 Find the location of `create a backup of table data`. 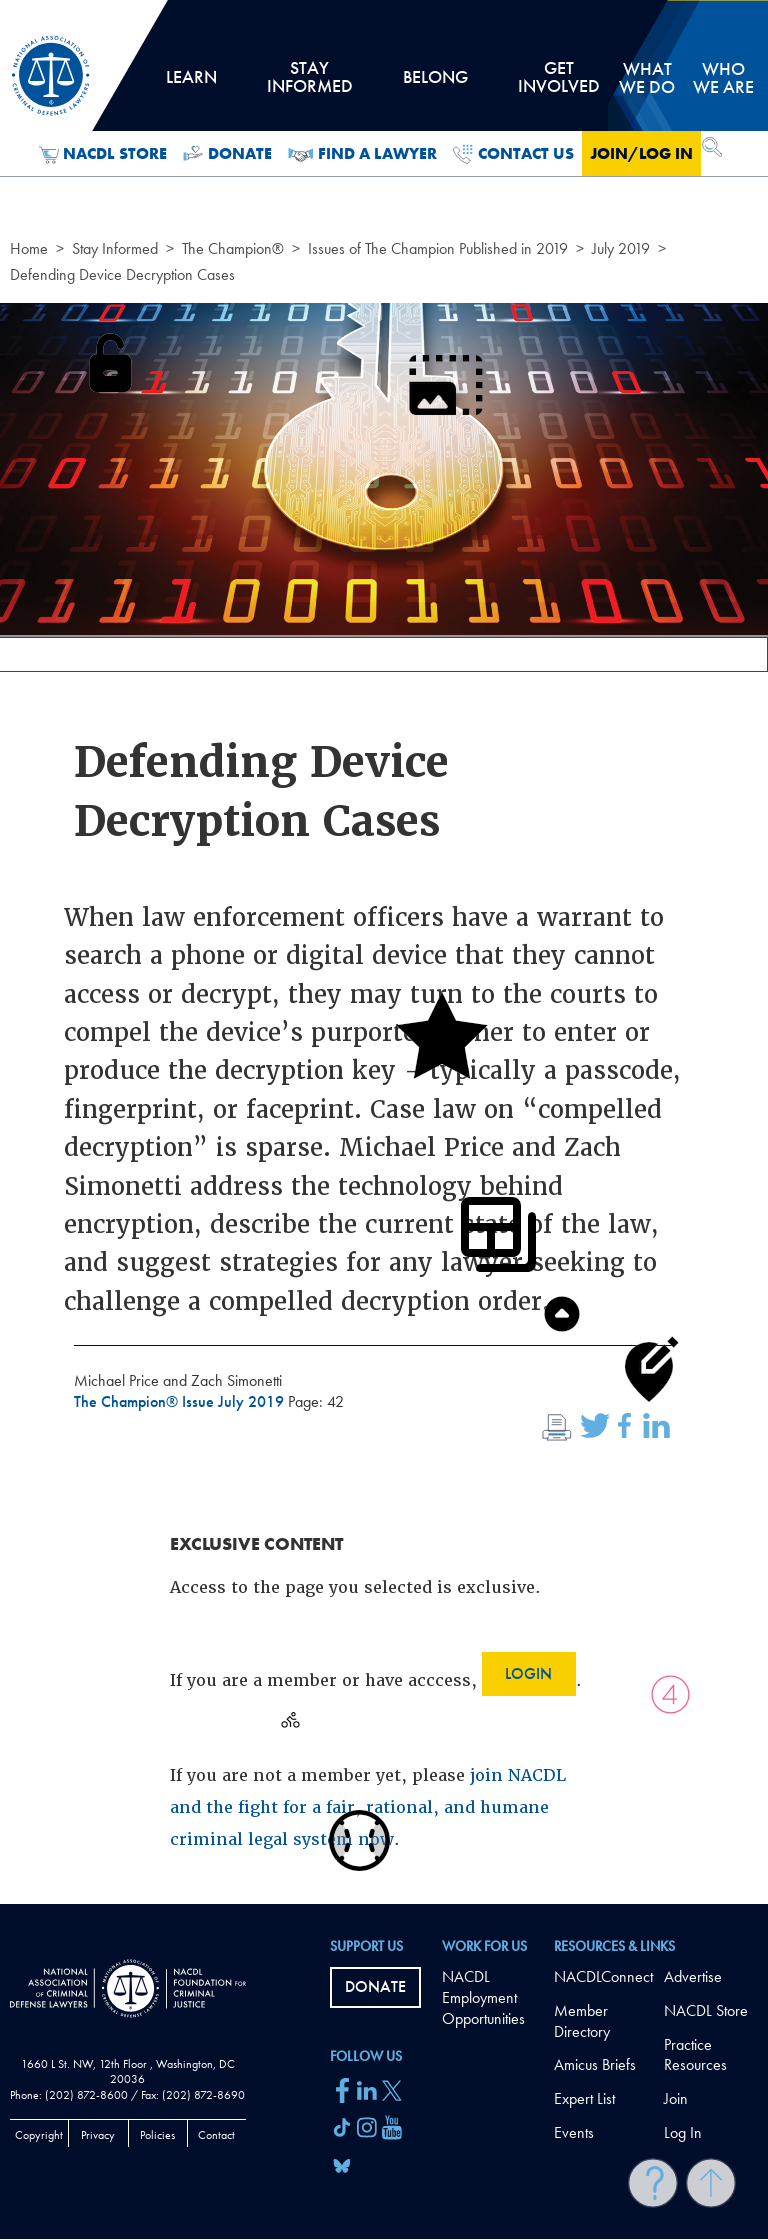

create a backup of table data is located at coordinates (498, 1234).